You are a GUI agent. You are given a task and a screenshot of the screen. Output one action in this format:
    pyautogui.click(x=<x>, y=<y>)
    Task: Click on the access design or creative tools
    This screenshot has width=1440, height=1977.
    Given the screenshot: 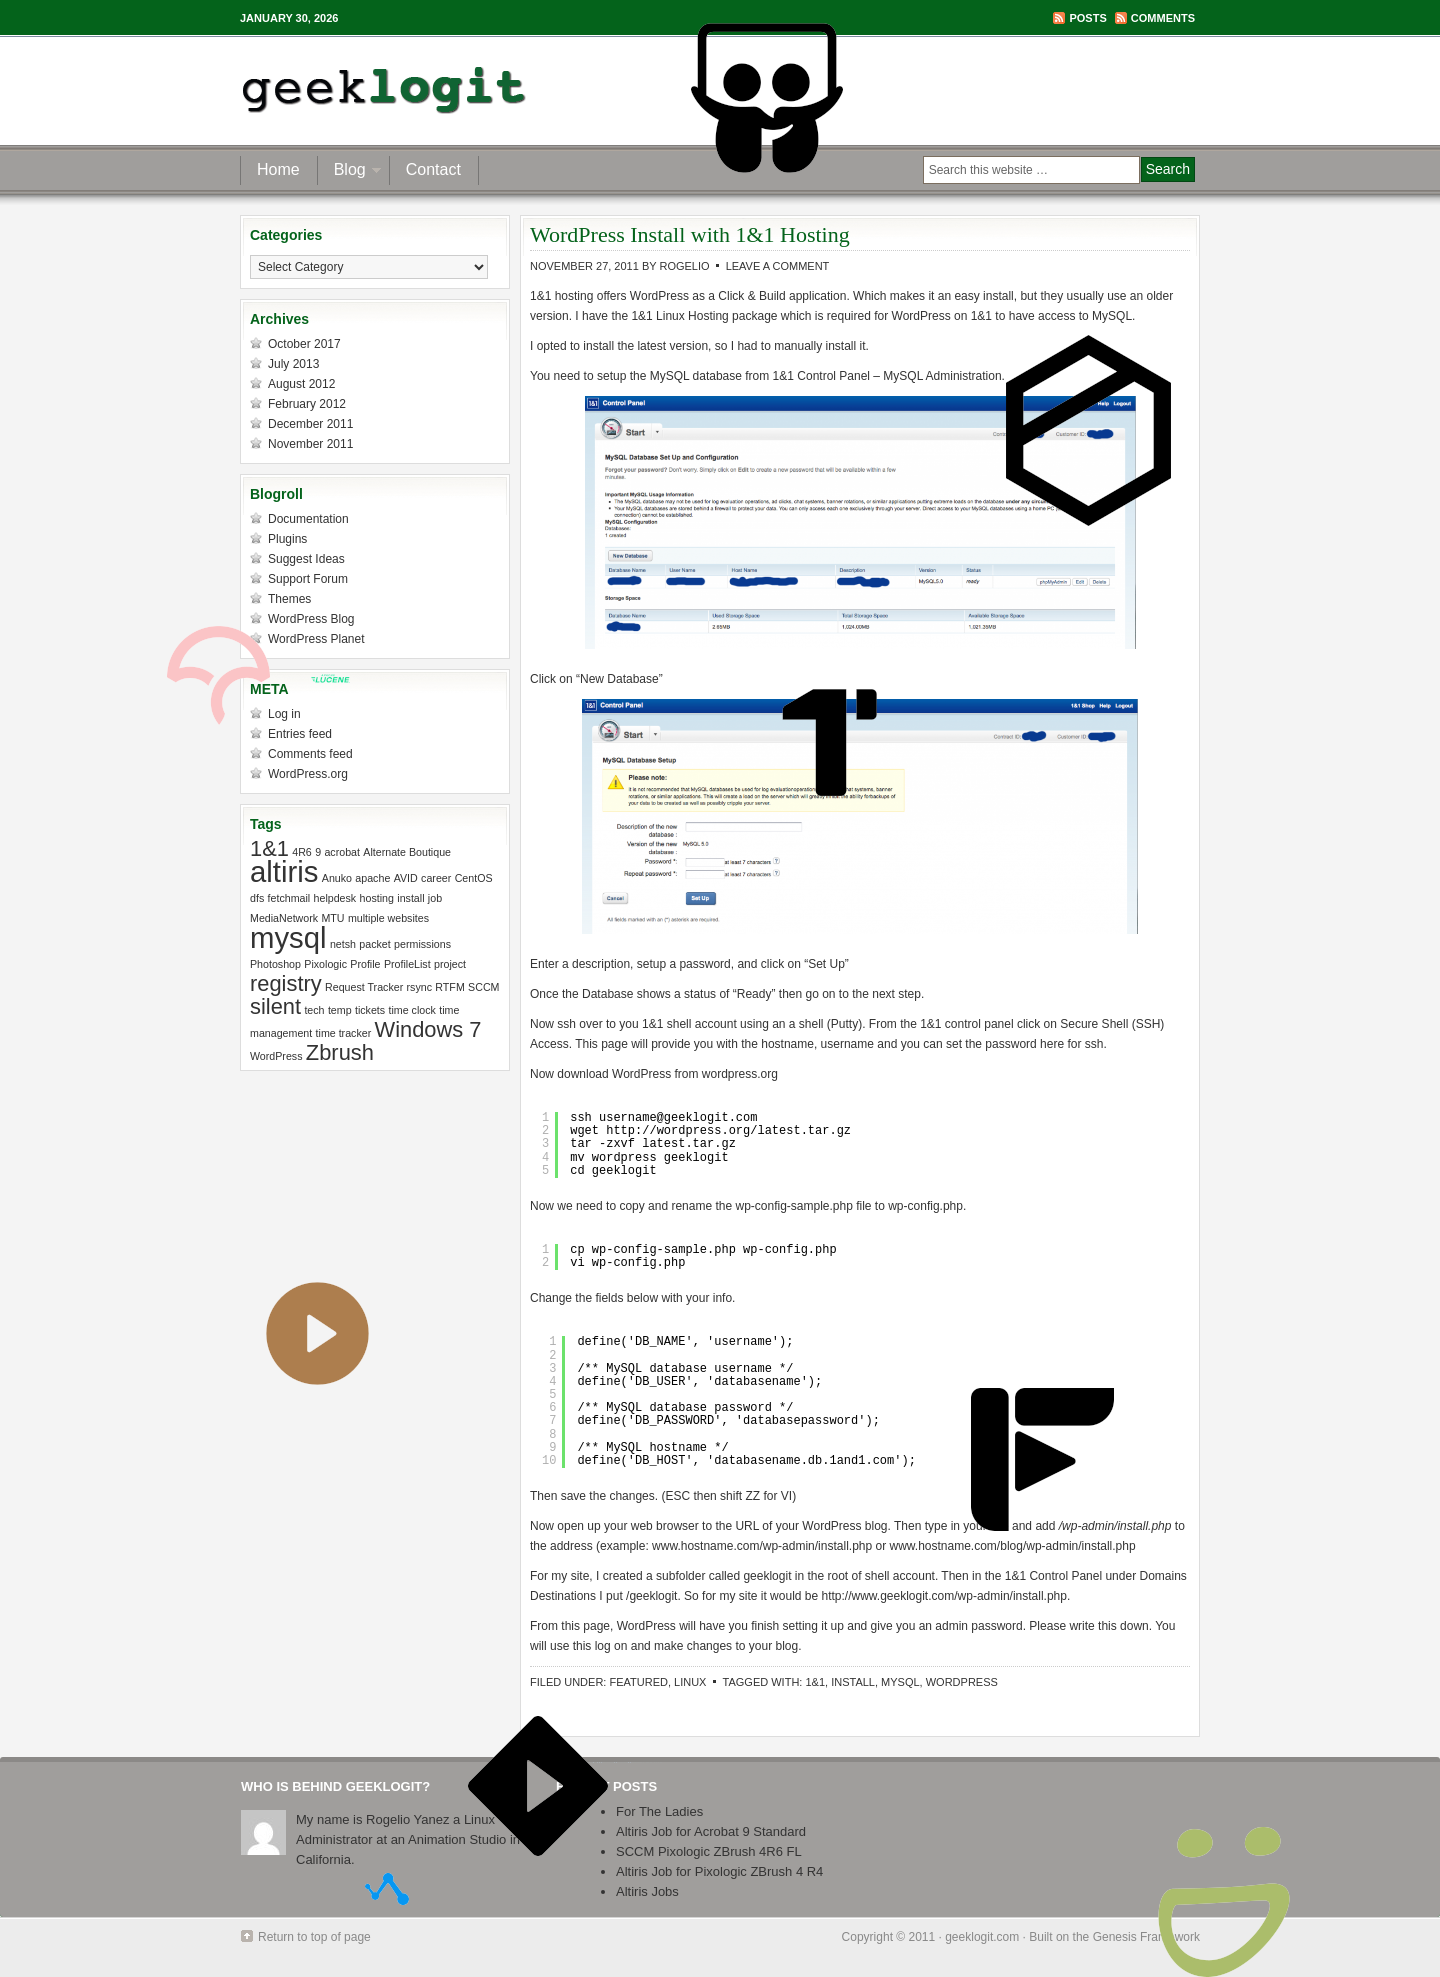 What is the action you would take?
    pyautogui.click(x=831, y=740)
    